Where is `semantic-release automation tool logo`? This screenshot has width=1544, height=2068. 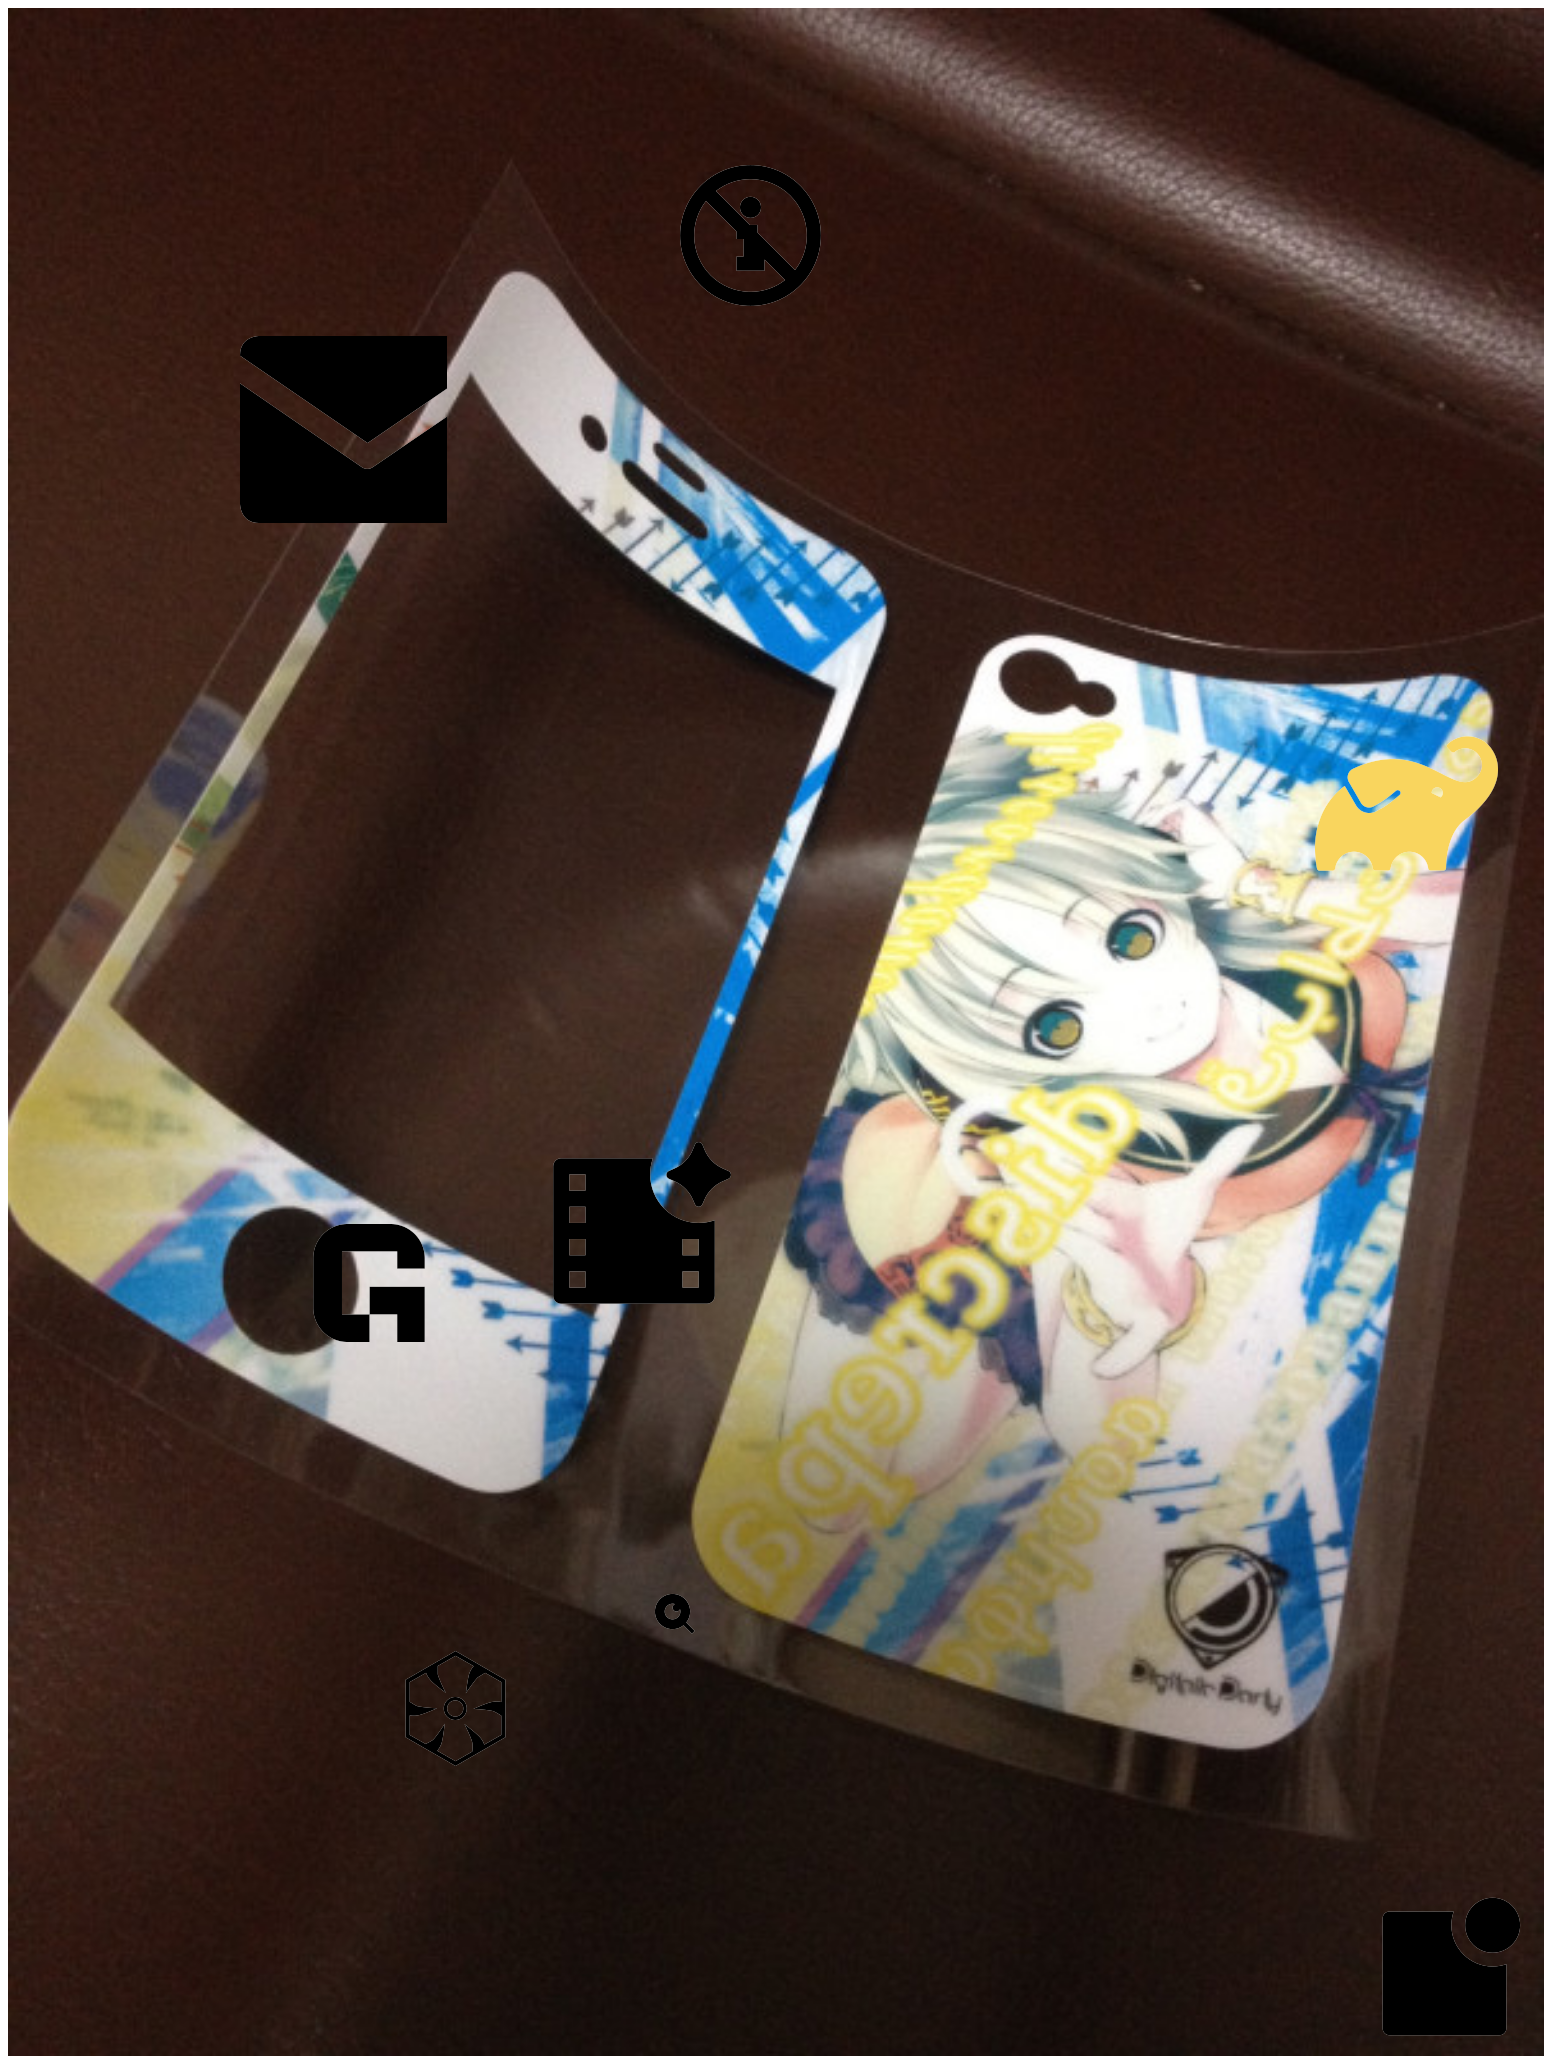 semantic-release automation tool logo is located at coordinates (455, 1708).